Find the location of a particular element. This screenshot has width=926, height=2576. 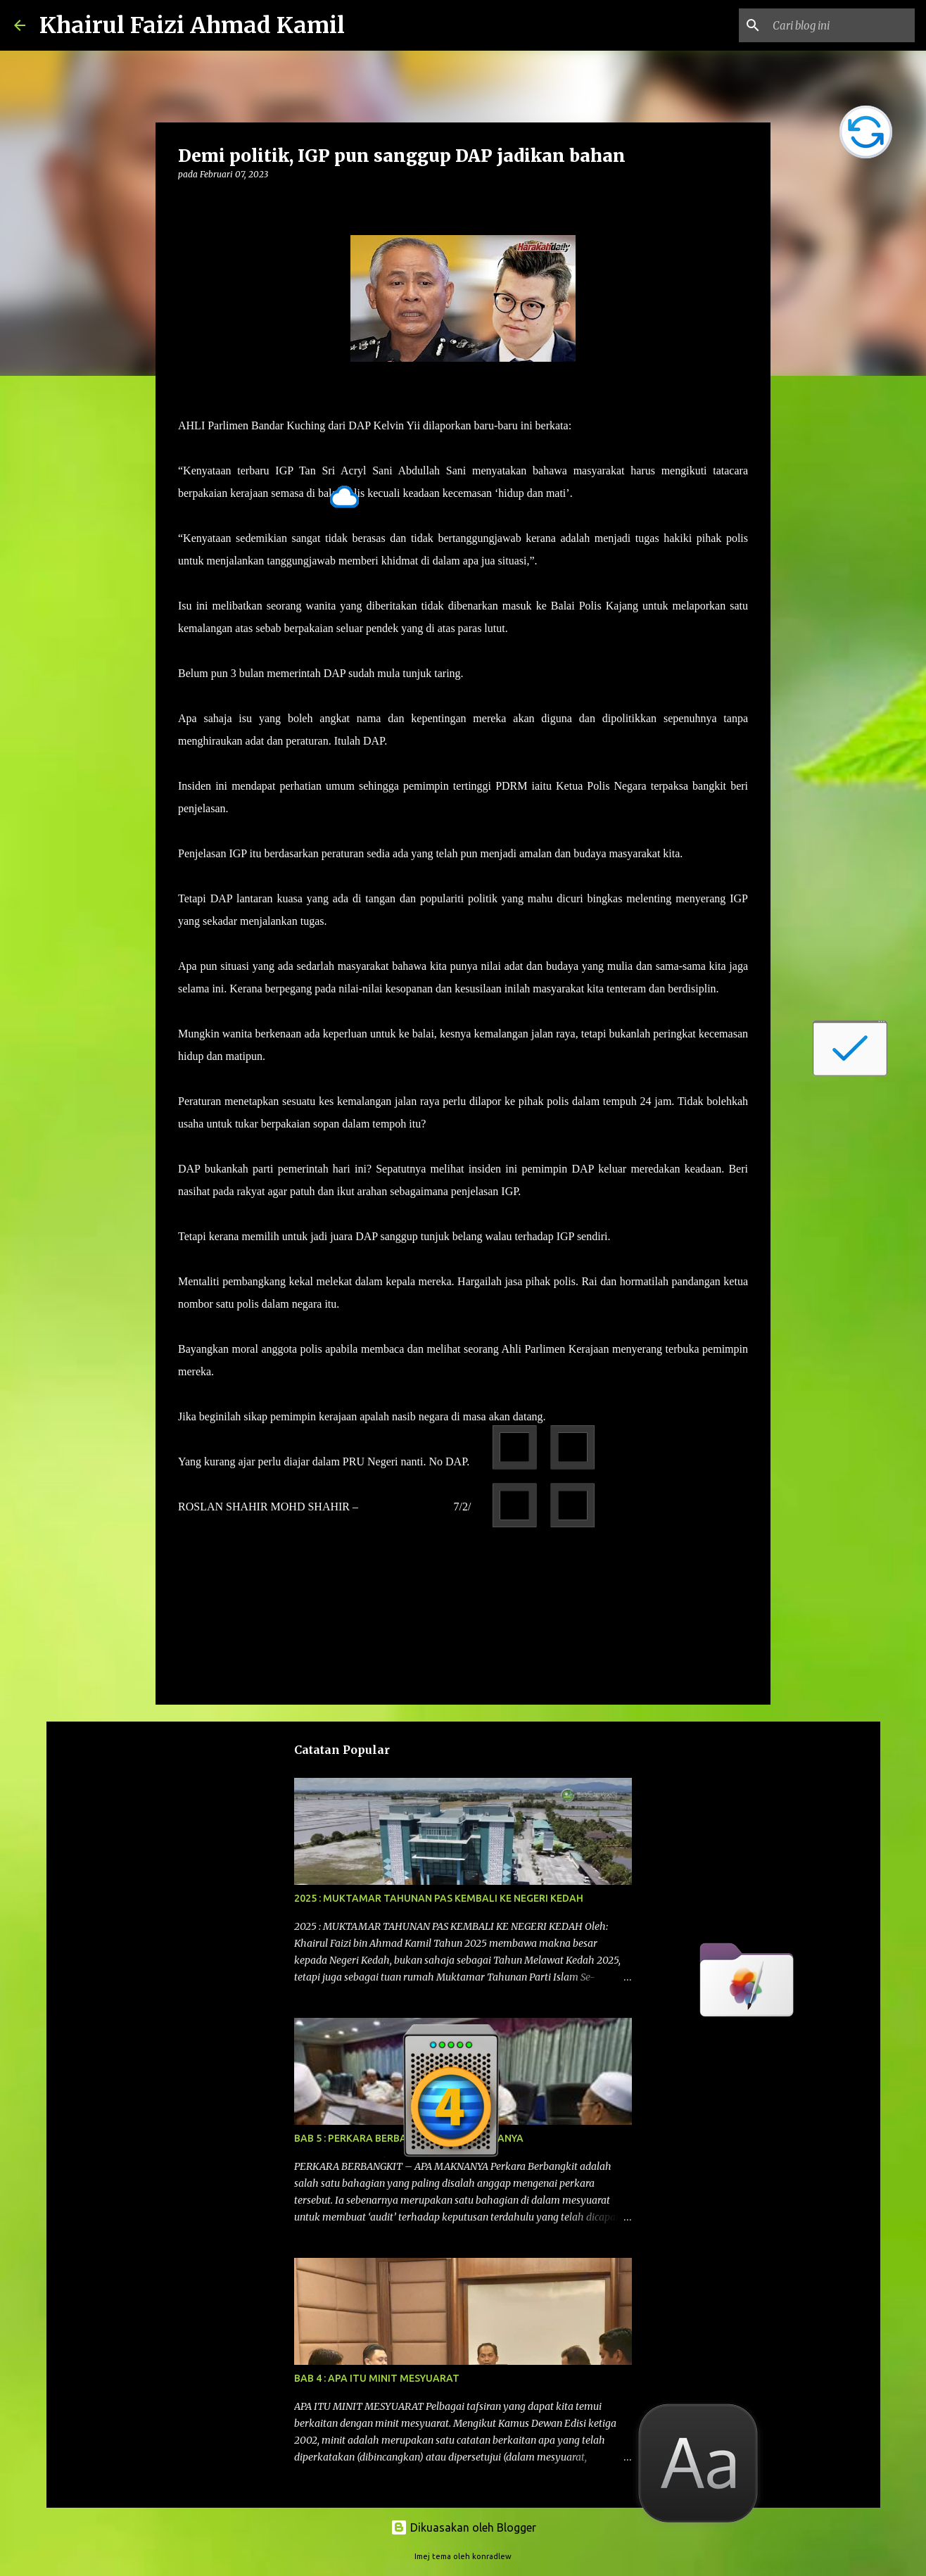

file synced to OneDrive cloud storage is located at coordinates (344, 498).